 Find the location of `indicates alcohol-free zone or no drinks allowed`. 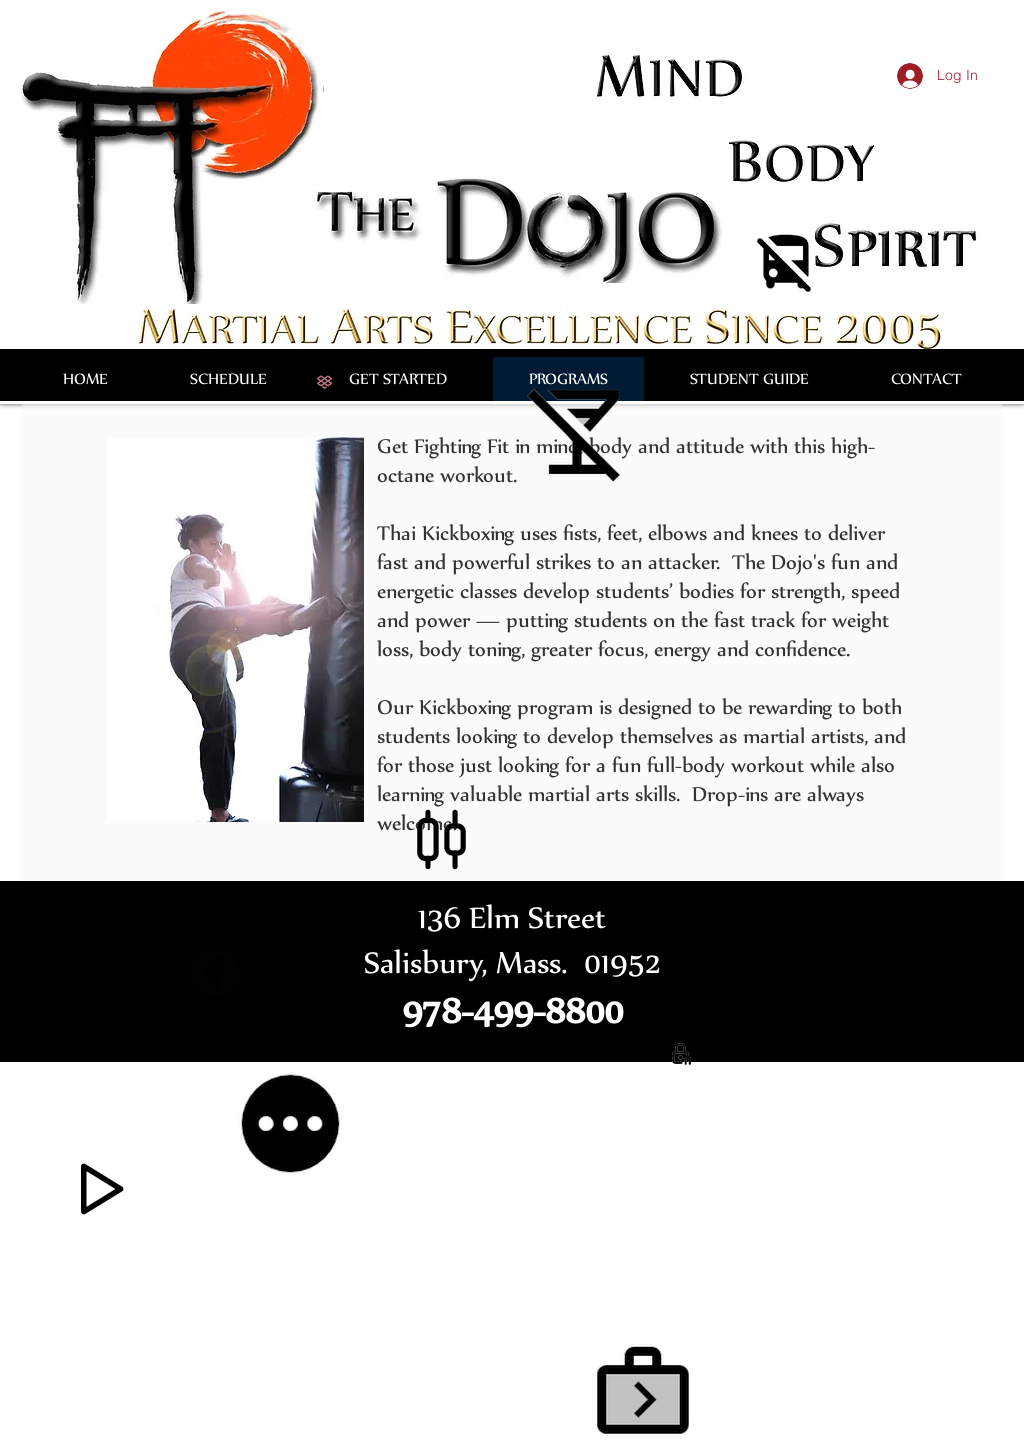

indicates alcohol-free zone or no drinks allowed is located at coordinates (577, 432).